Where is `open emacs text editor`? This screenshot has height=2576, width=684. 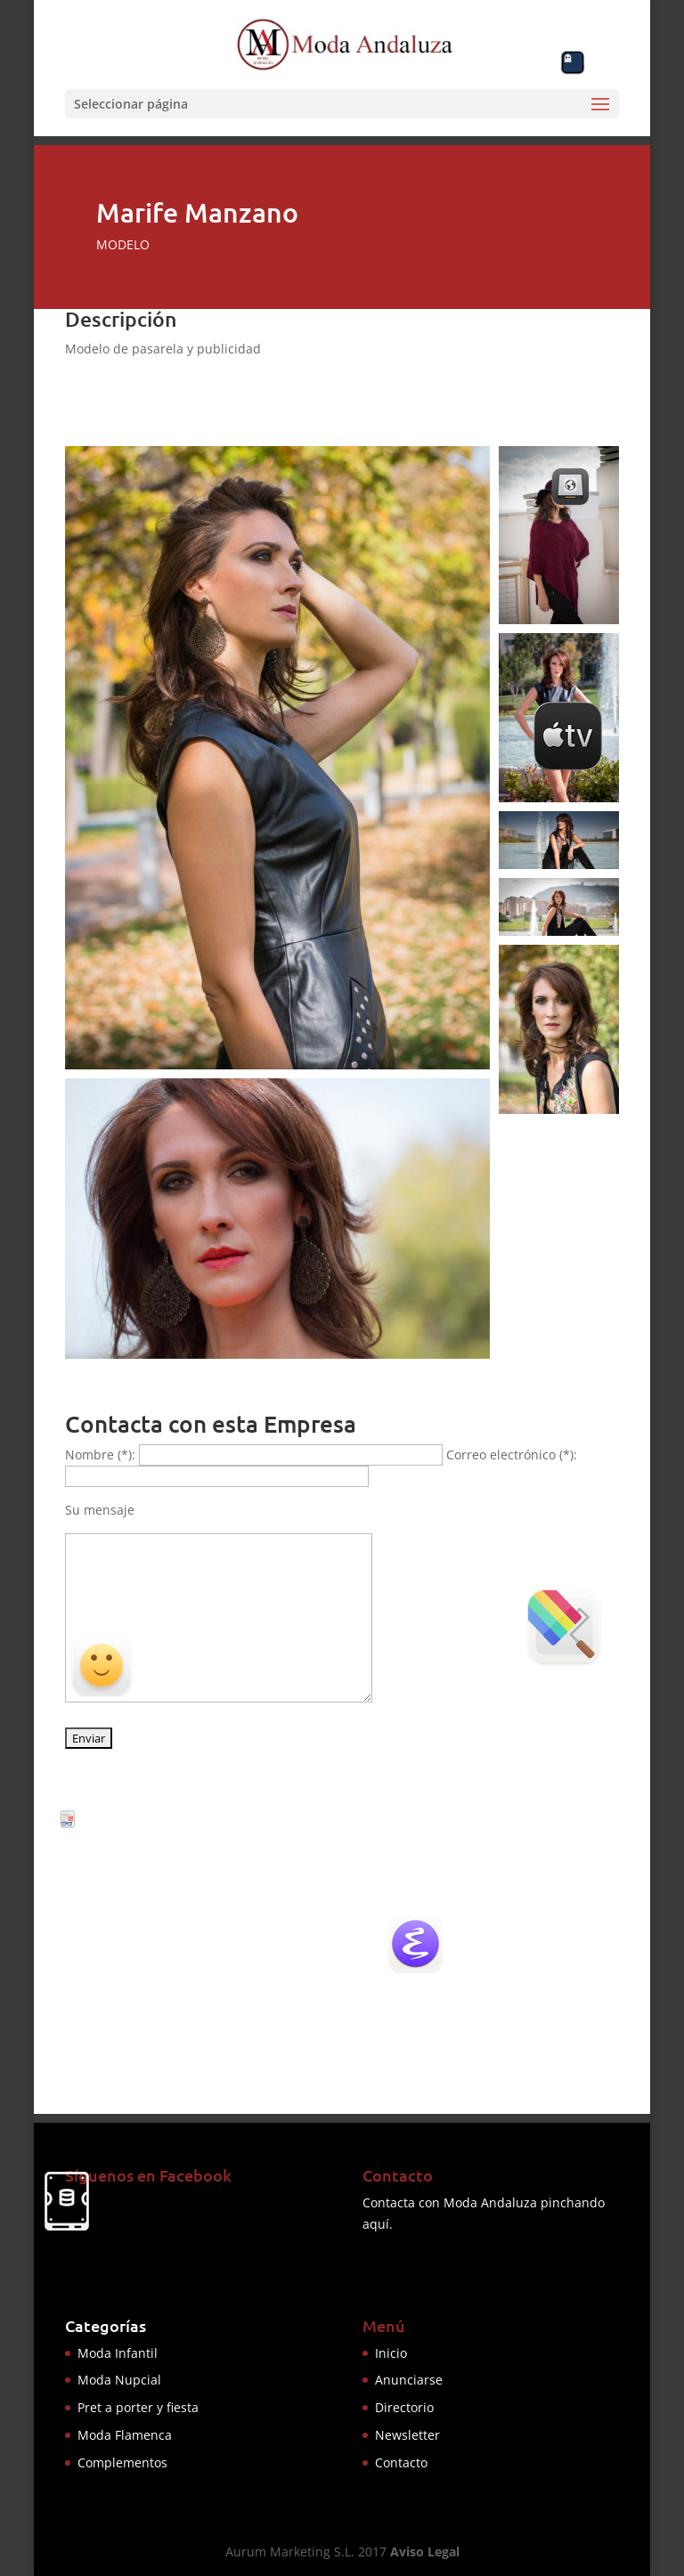
open emacs text editor is located at coordinates (415, 1943).